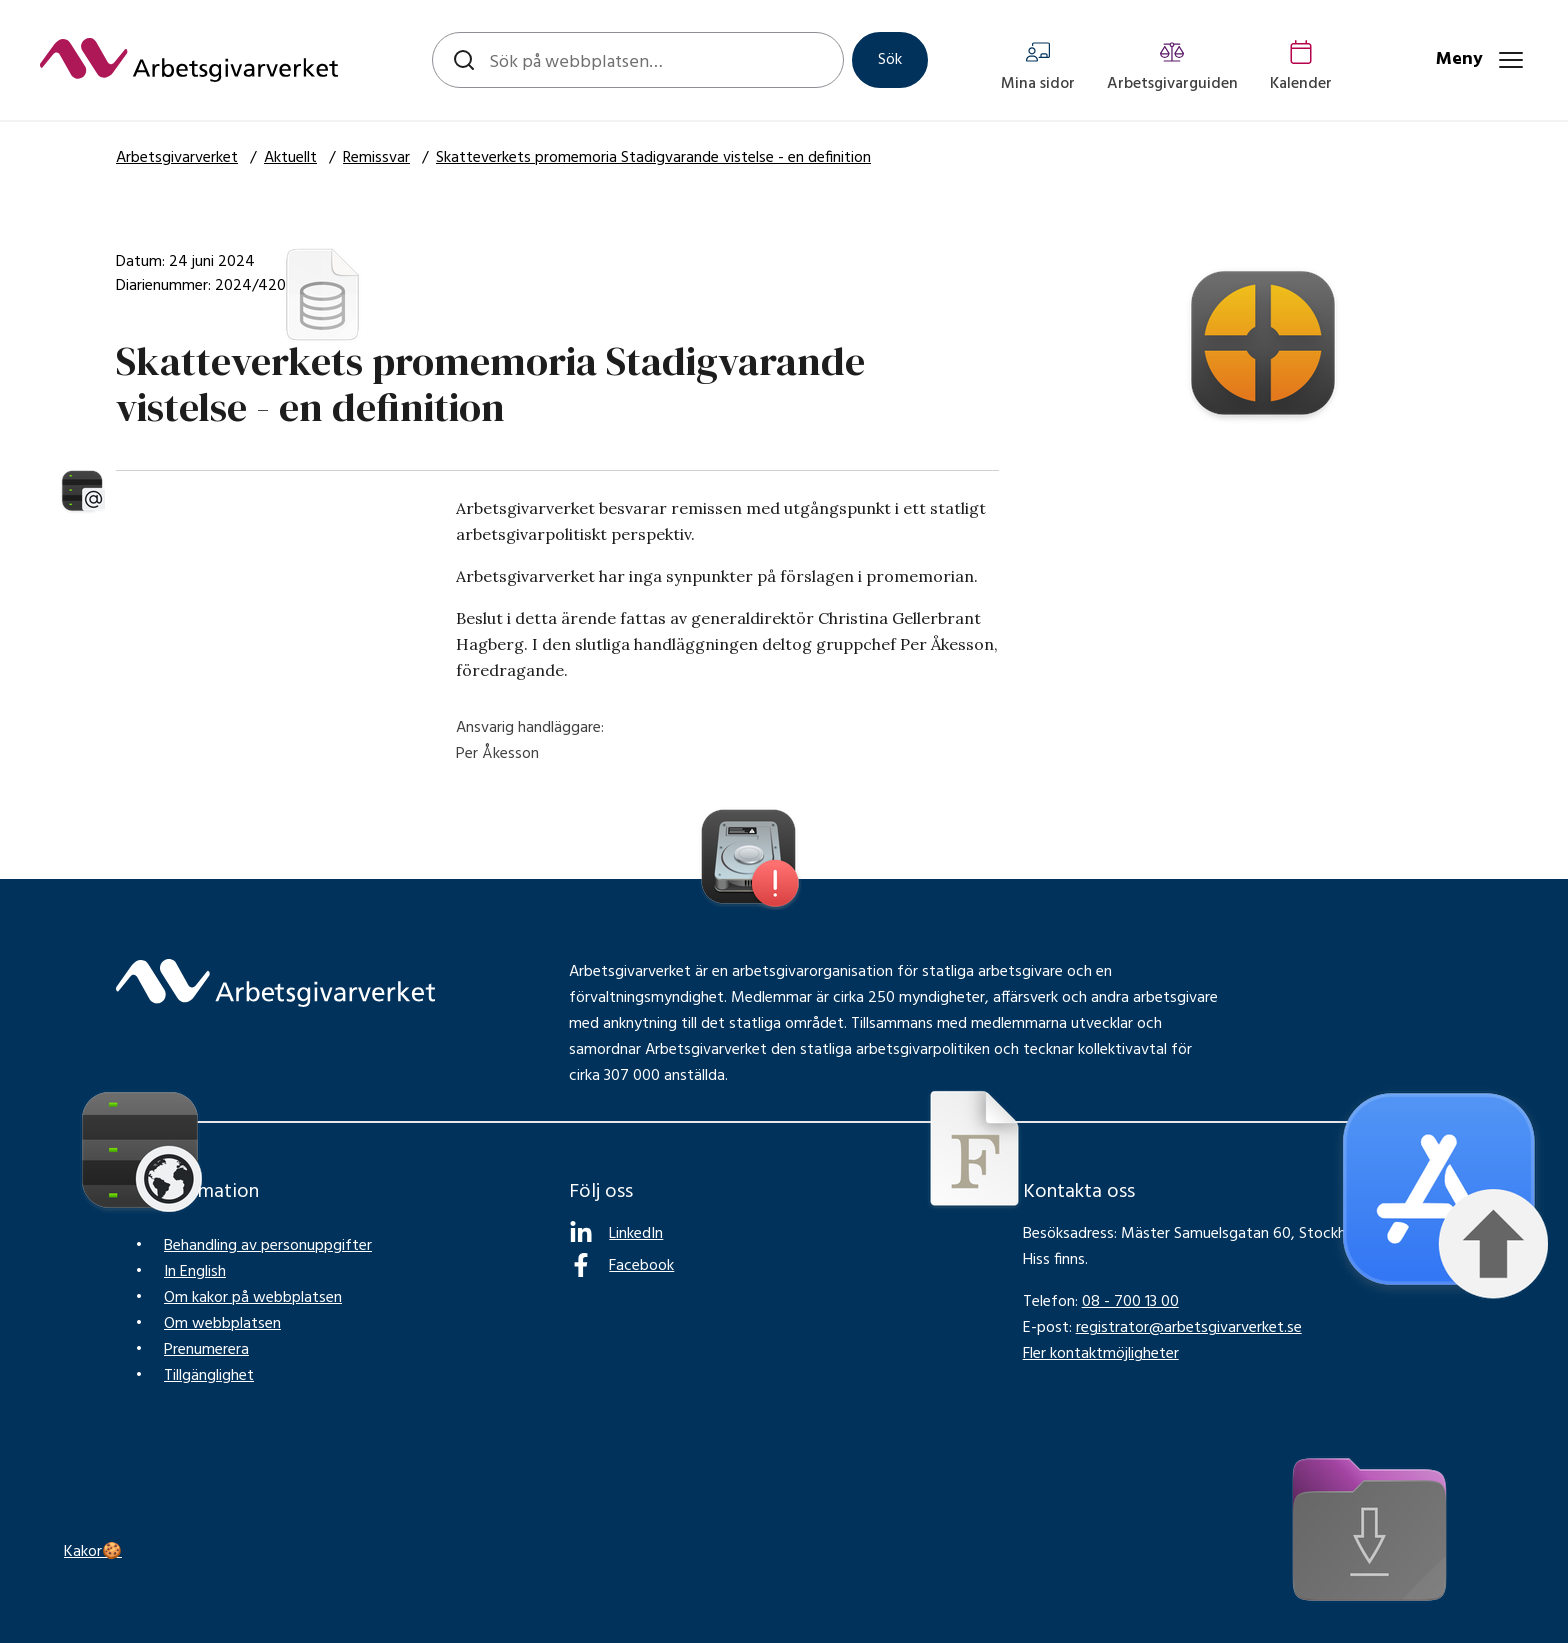 This screenshot has width=1568, height=1643. What do you see at coordinates (1440, 1192) in the screenshot?
I see `check for available software updates` at bounding box center [1440, 1192].